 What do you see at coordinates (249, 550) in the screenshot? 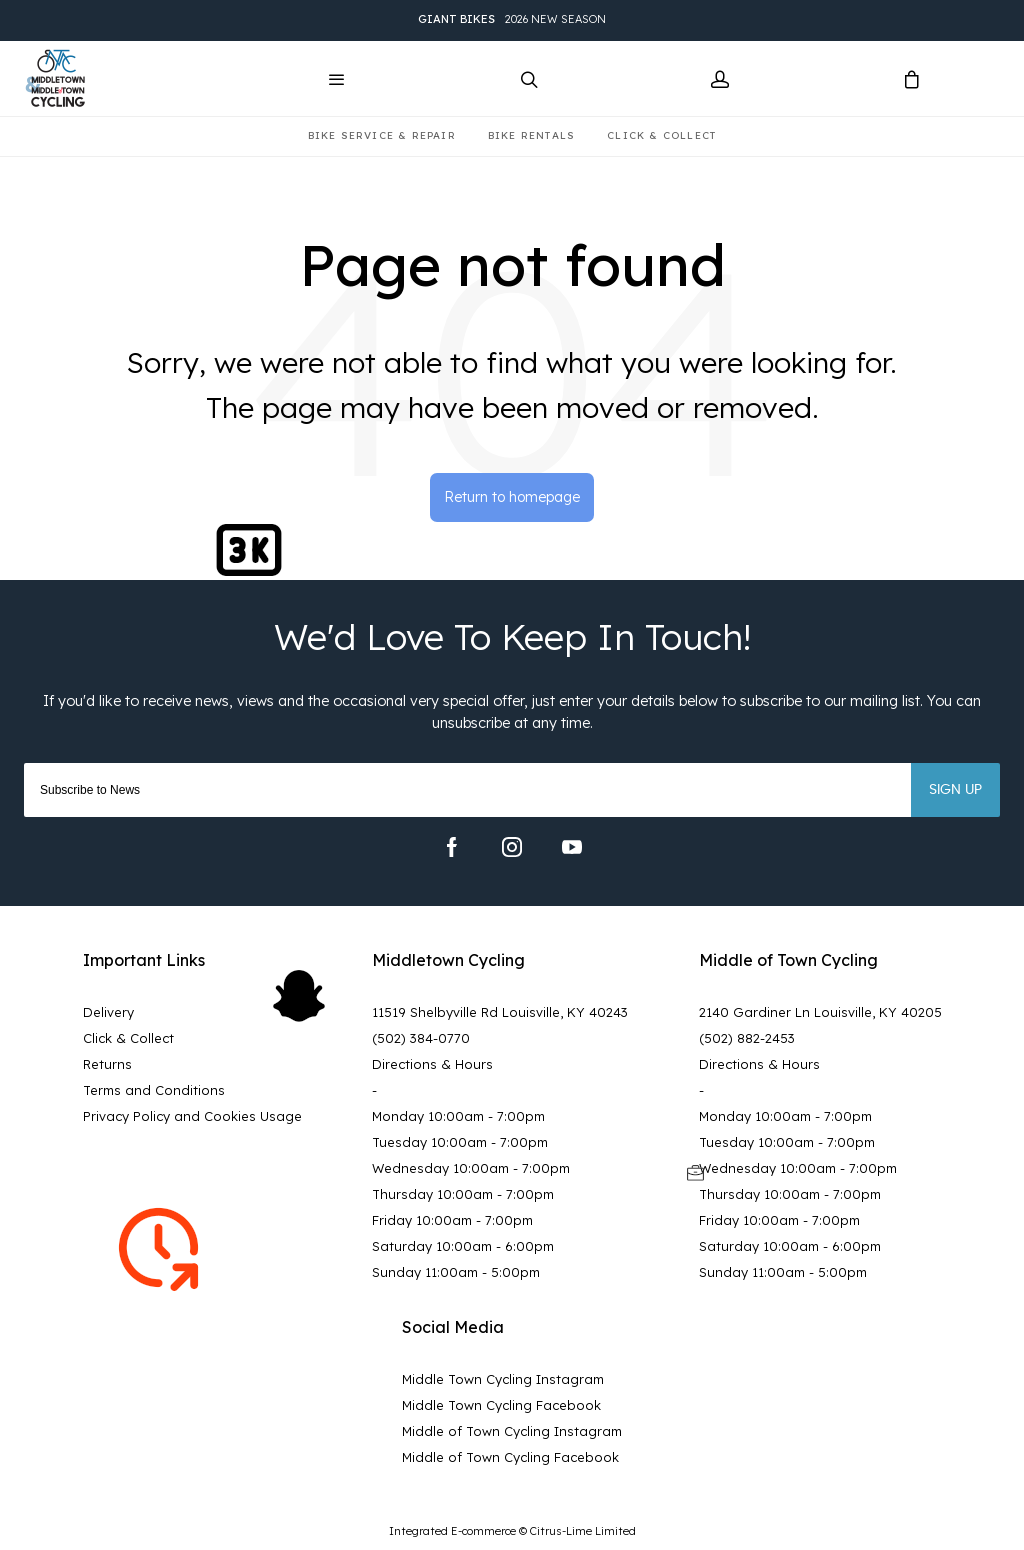
I see `indicates 3K video resolution quality` at bounding box center [249, 550].